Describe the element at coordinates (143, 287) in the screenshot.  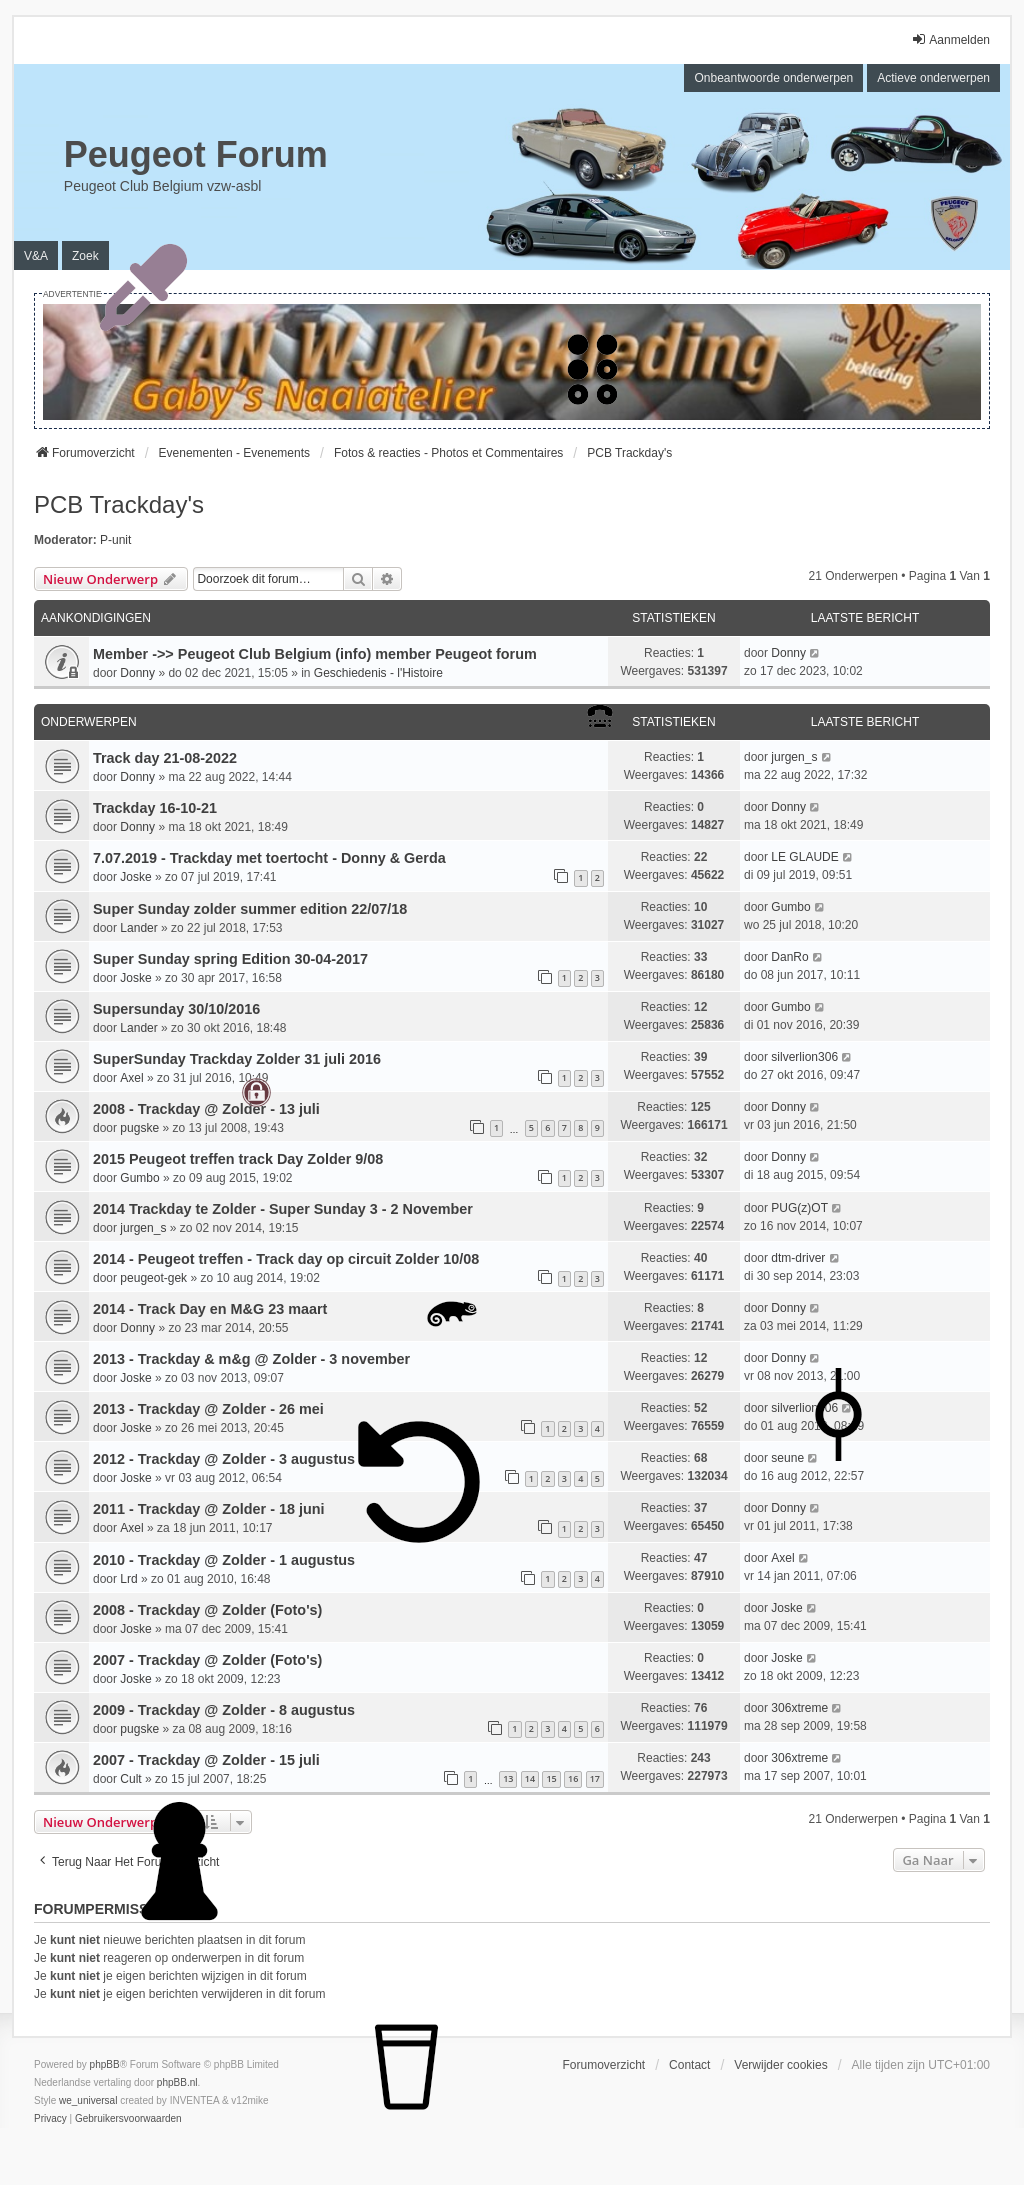
I see `pick a color from the canvas` at that location.